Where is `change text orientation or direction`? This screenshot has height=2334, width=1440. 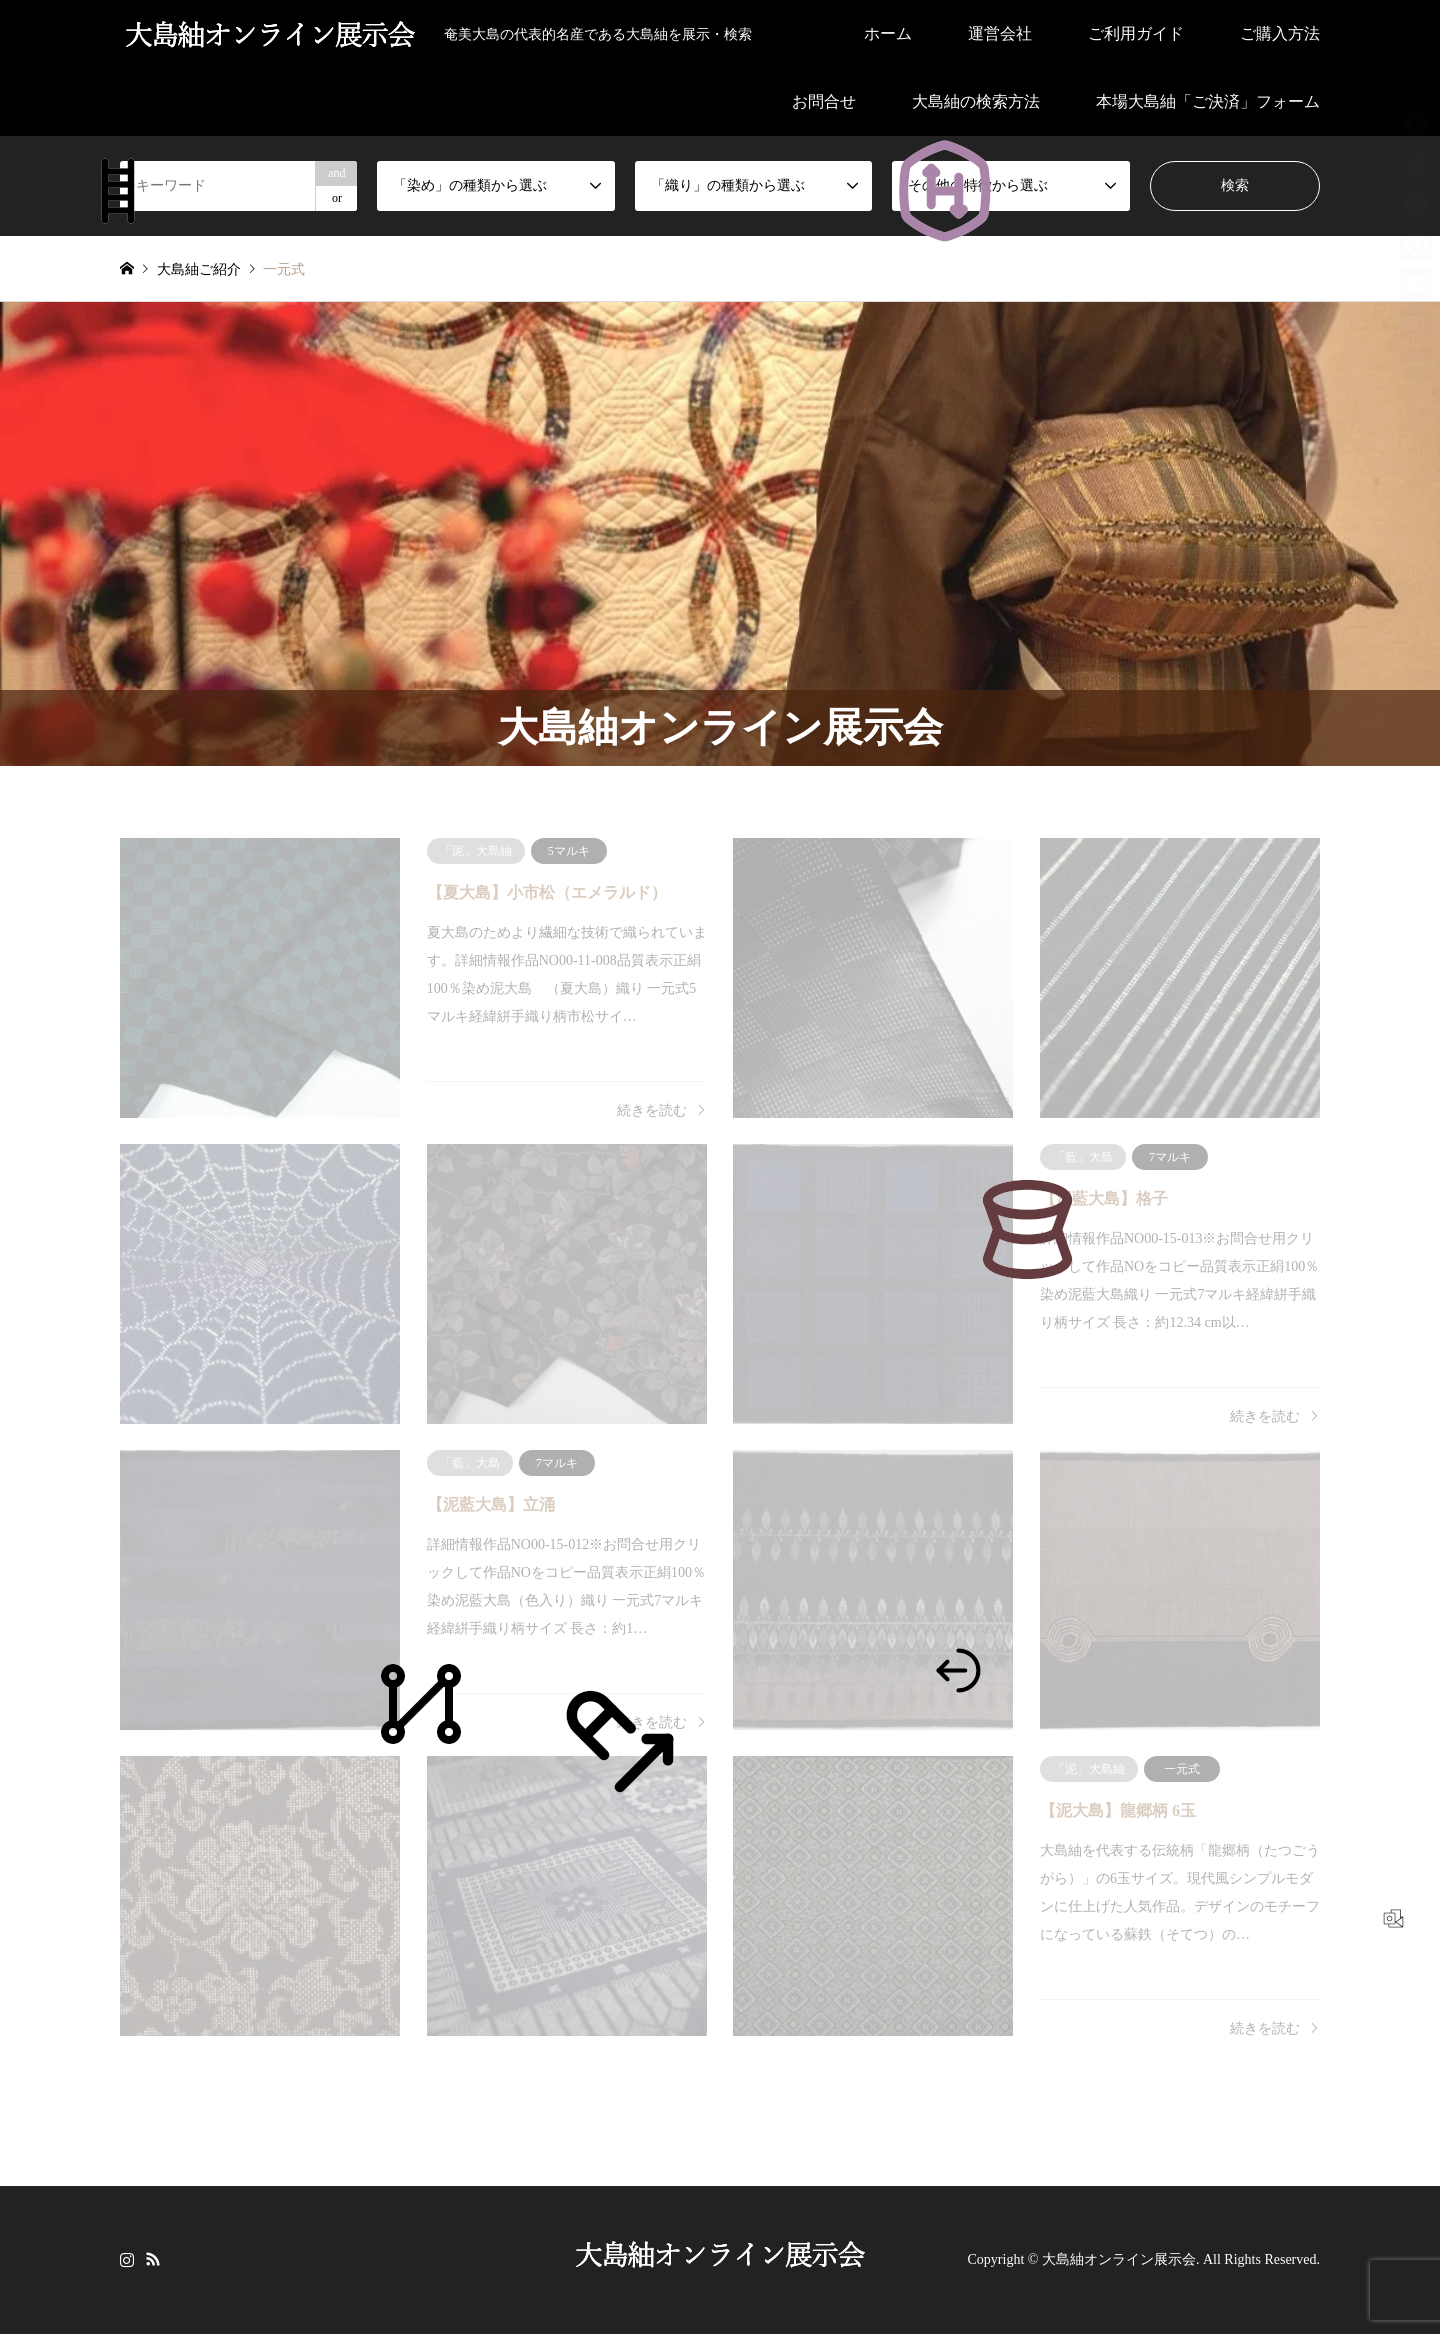 change text orientation or direction is located at coordinates (620, 1739).